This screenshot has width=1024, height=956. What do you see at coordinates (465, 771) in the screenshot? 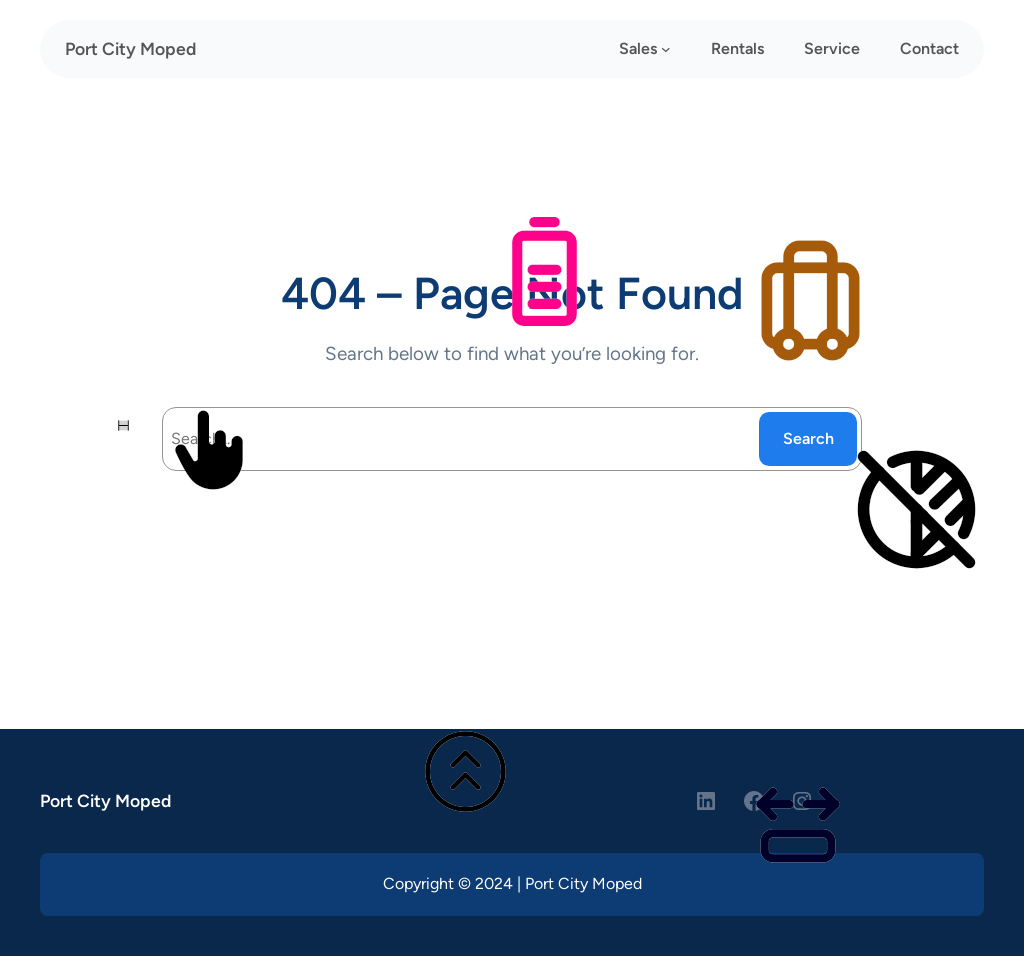
I see `scroll to top of page` at bounding box center [465, 771].